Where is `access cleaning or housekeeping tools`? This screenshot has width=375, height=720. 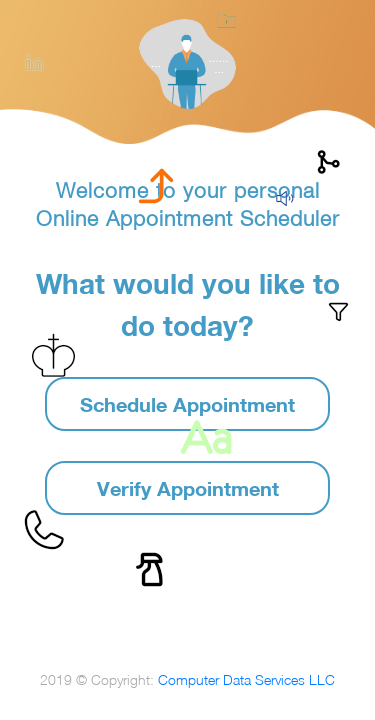
access cleaning or housekeeping tools is located at coordinates (150, 569).